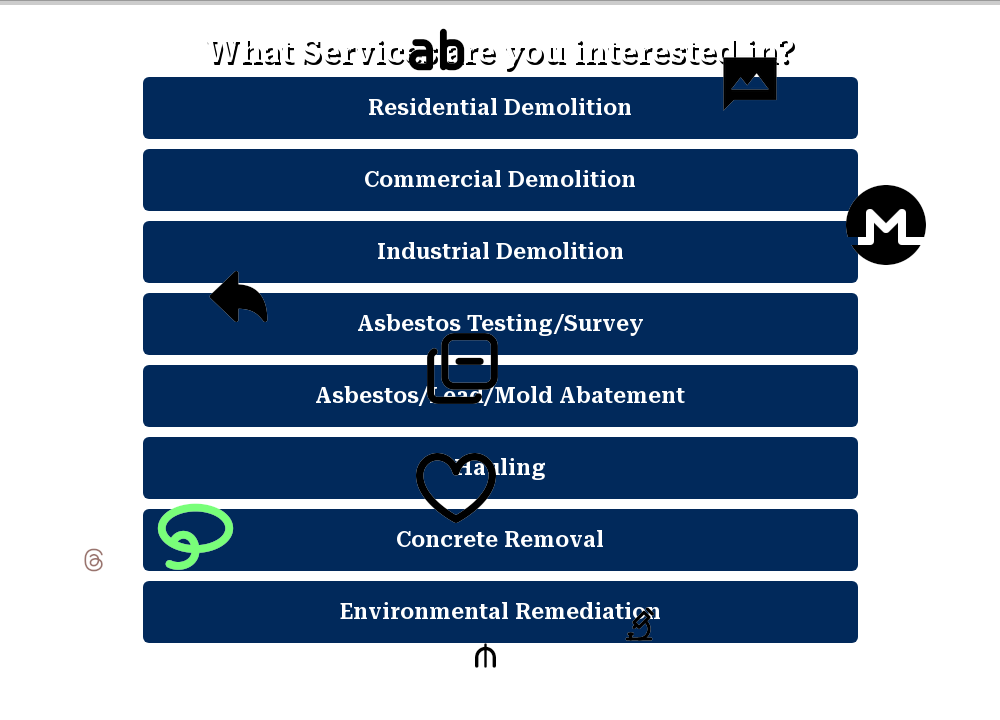 The height and width of the screenshot is (720, 1000). Describe the element at coordinates (485, 655) in the screenshot. I see `indicates azerbaijani manat currency` at that location.